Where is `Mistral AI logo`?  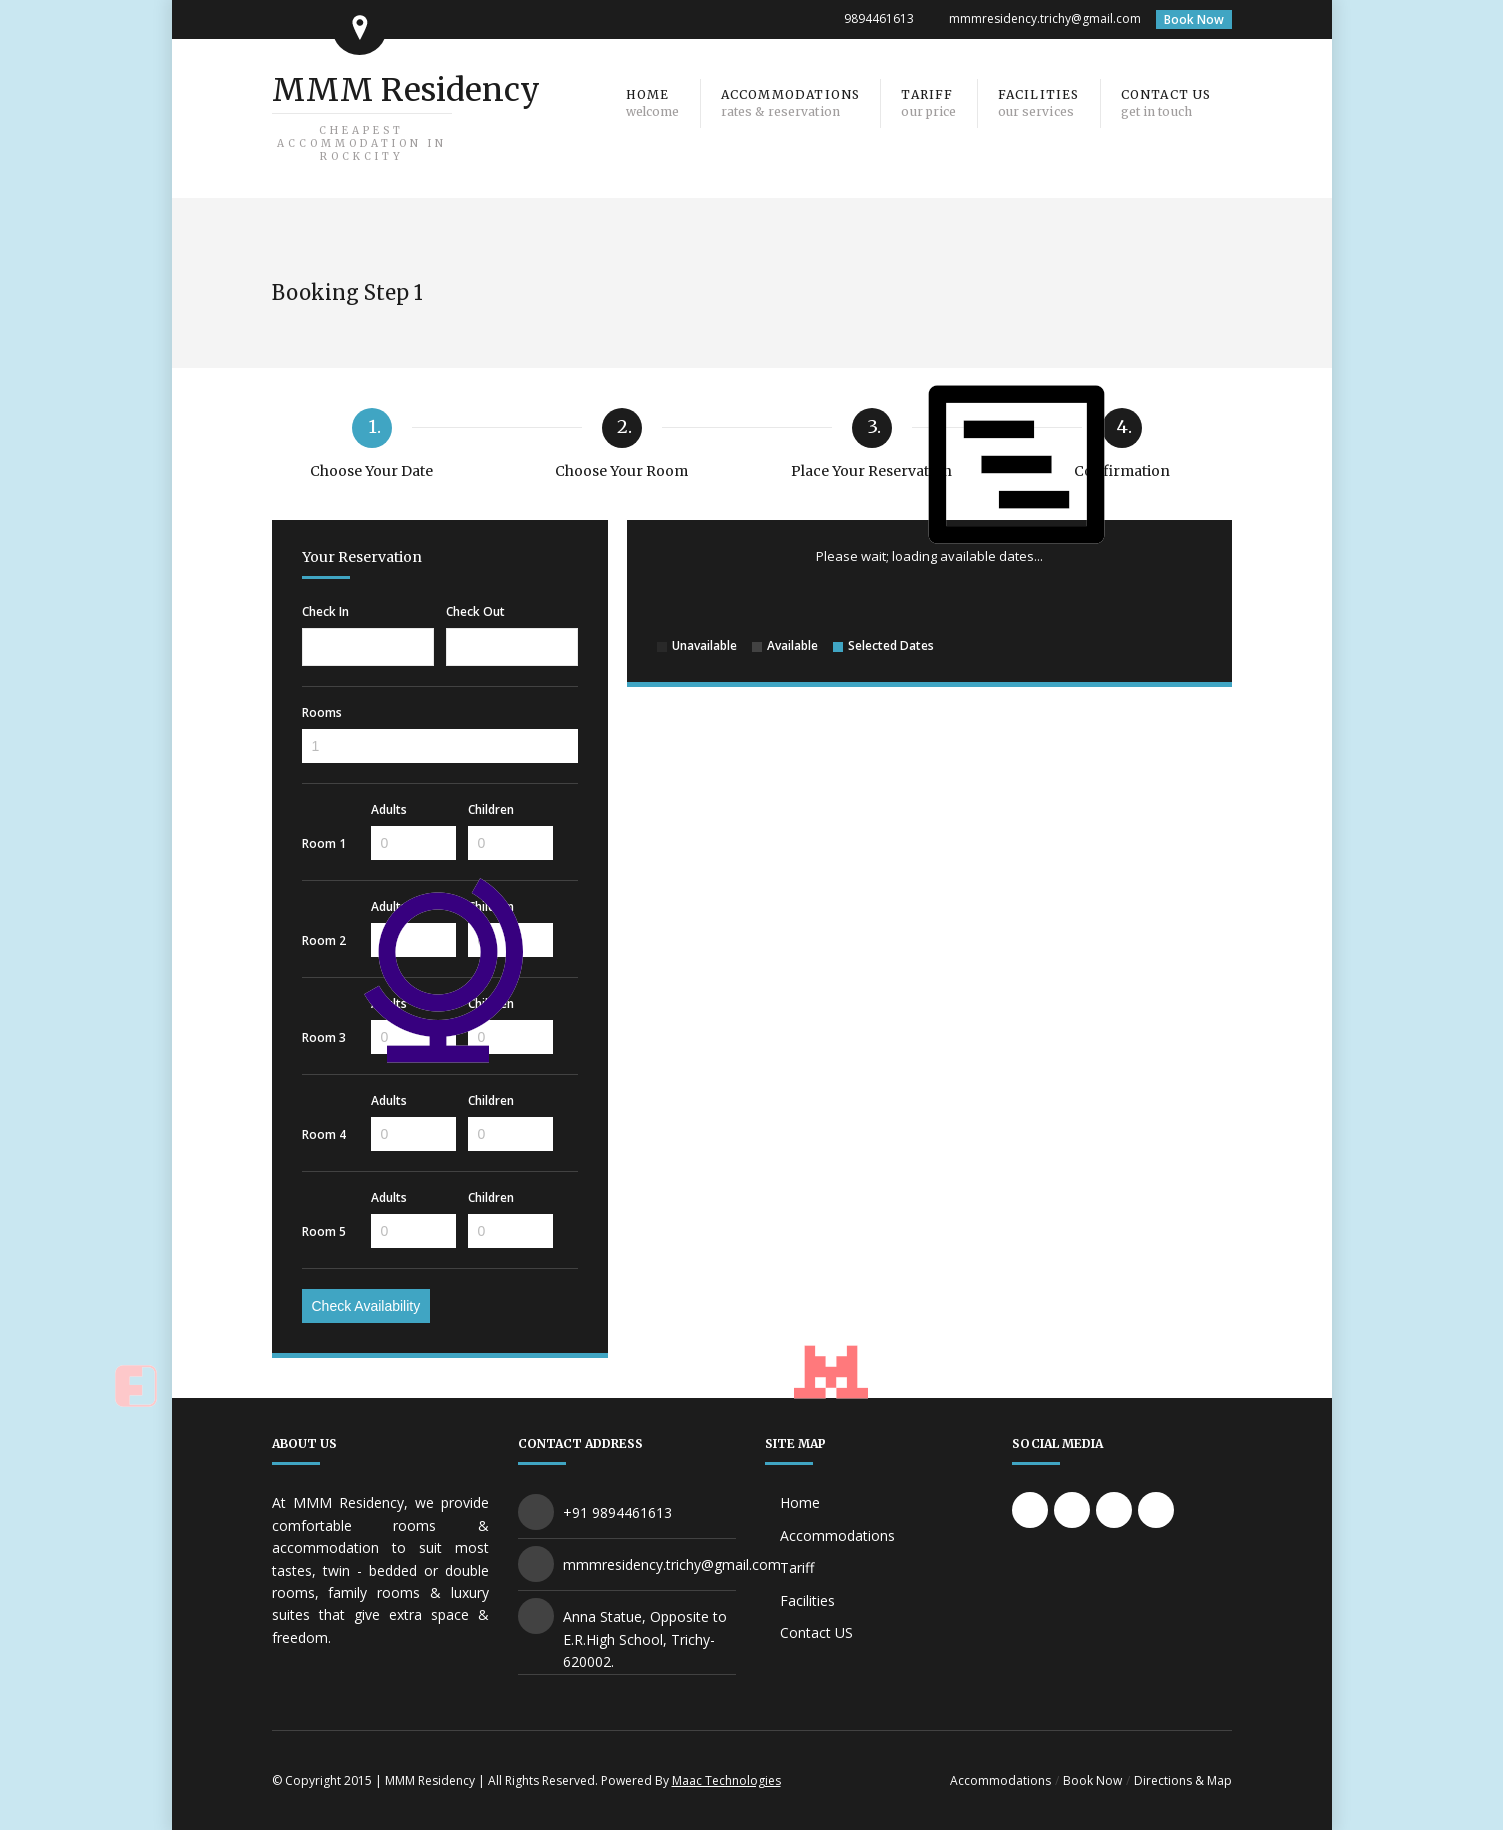 Mistral AI logo is located at coordinates (831, 1372).